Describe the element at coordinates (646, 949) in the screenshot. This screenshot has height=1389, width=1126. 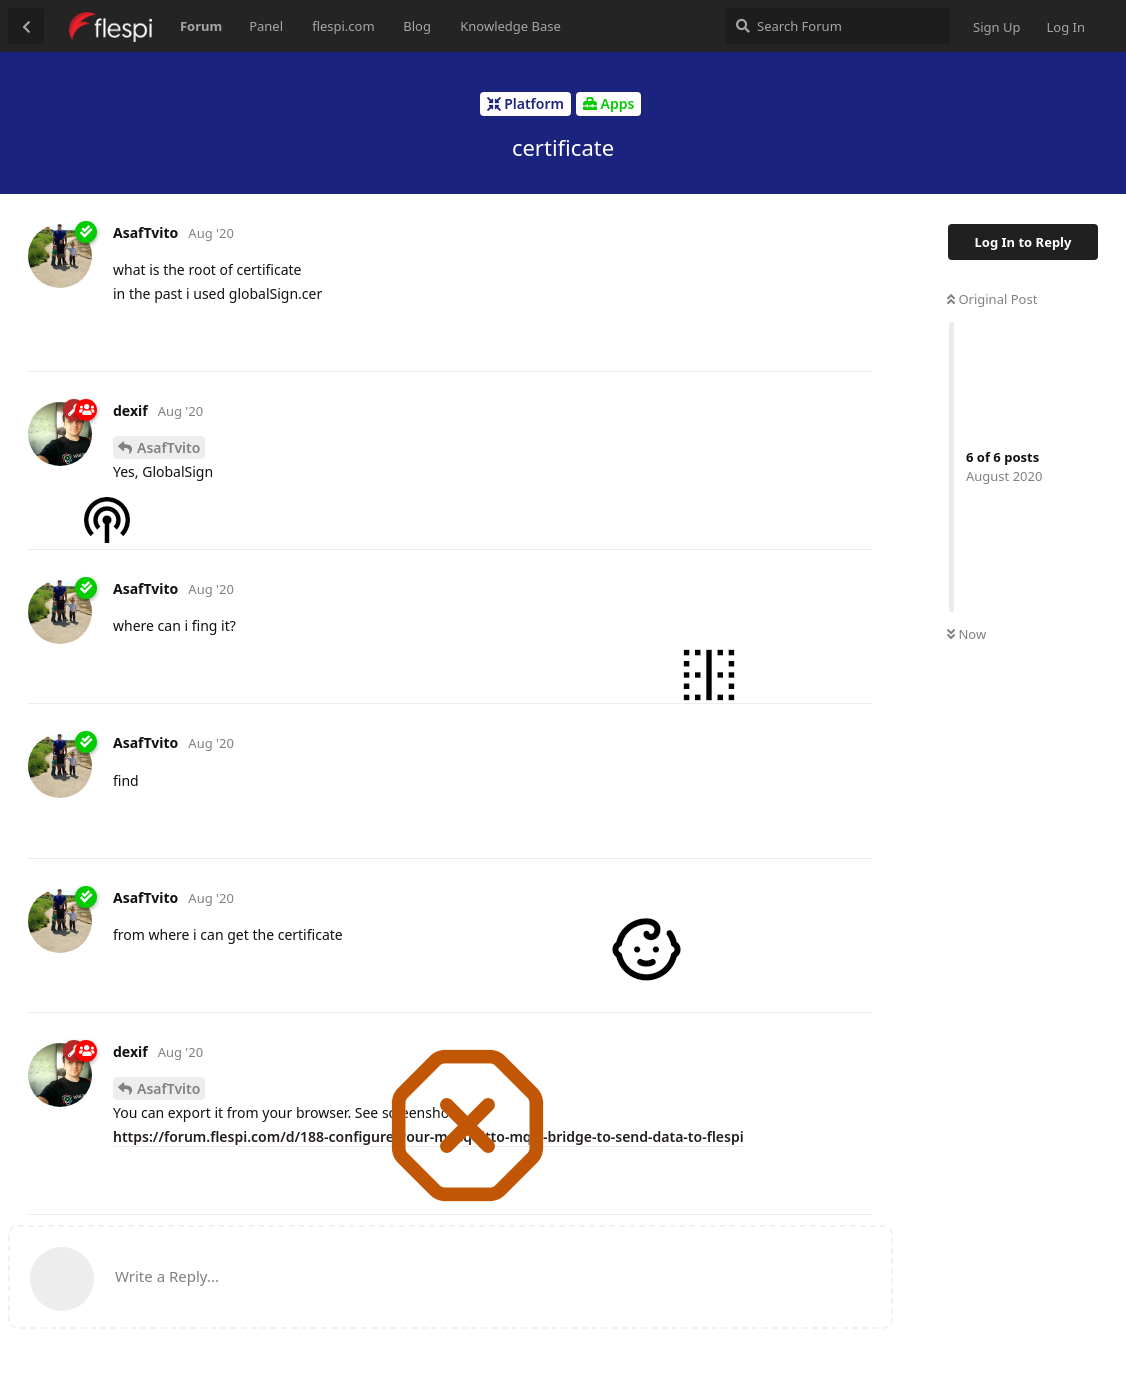
I see `access parental or child-friendly mode` at that location.